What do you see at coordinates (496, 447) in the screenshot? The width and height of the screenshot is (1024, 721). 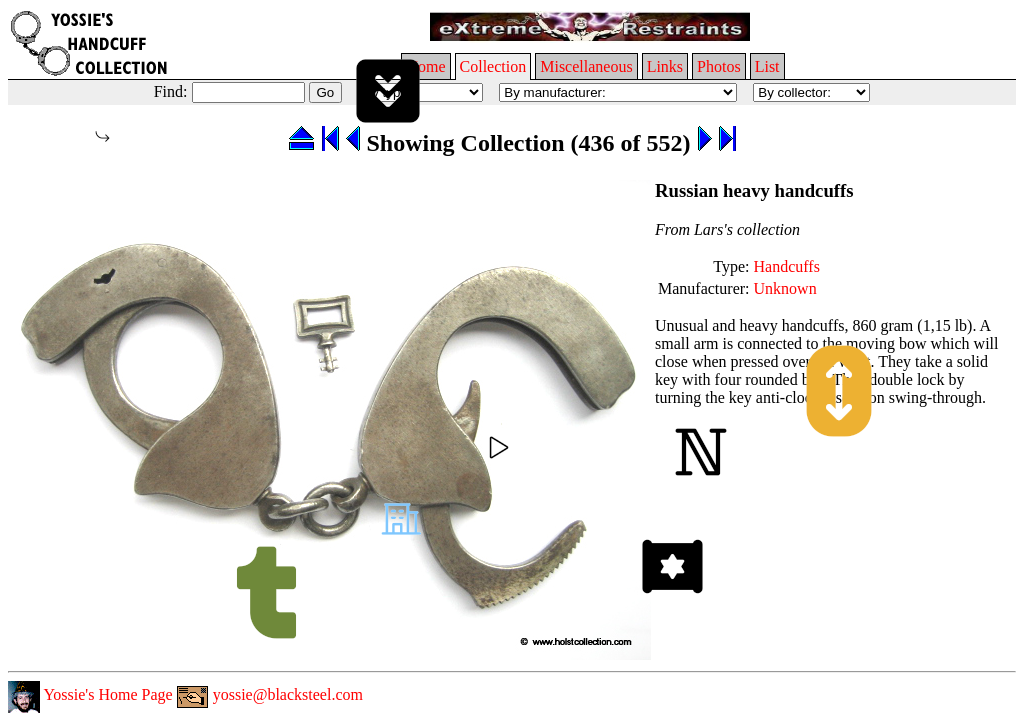 I see `play media or video content` at bounding box center [496, 447].